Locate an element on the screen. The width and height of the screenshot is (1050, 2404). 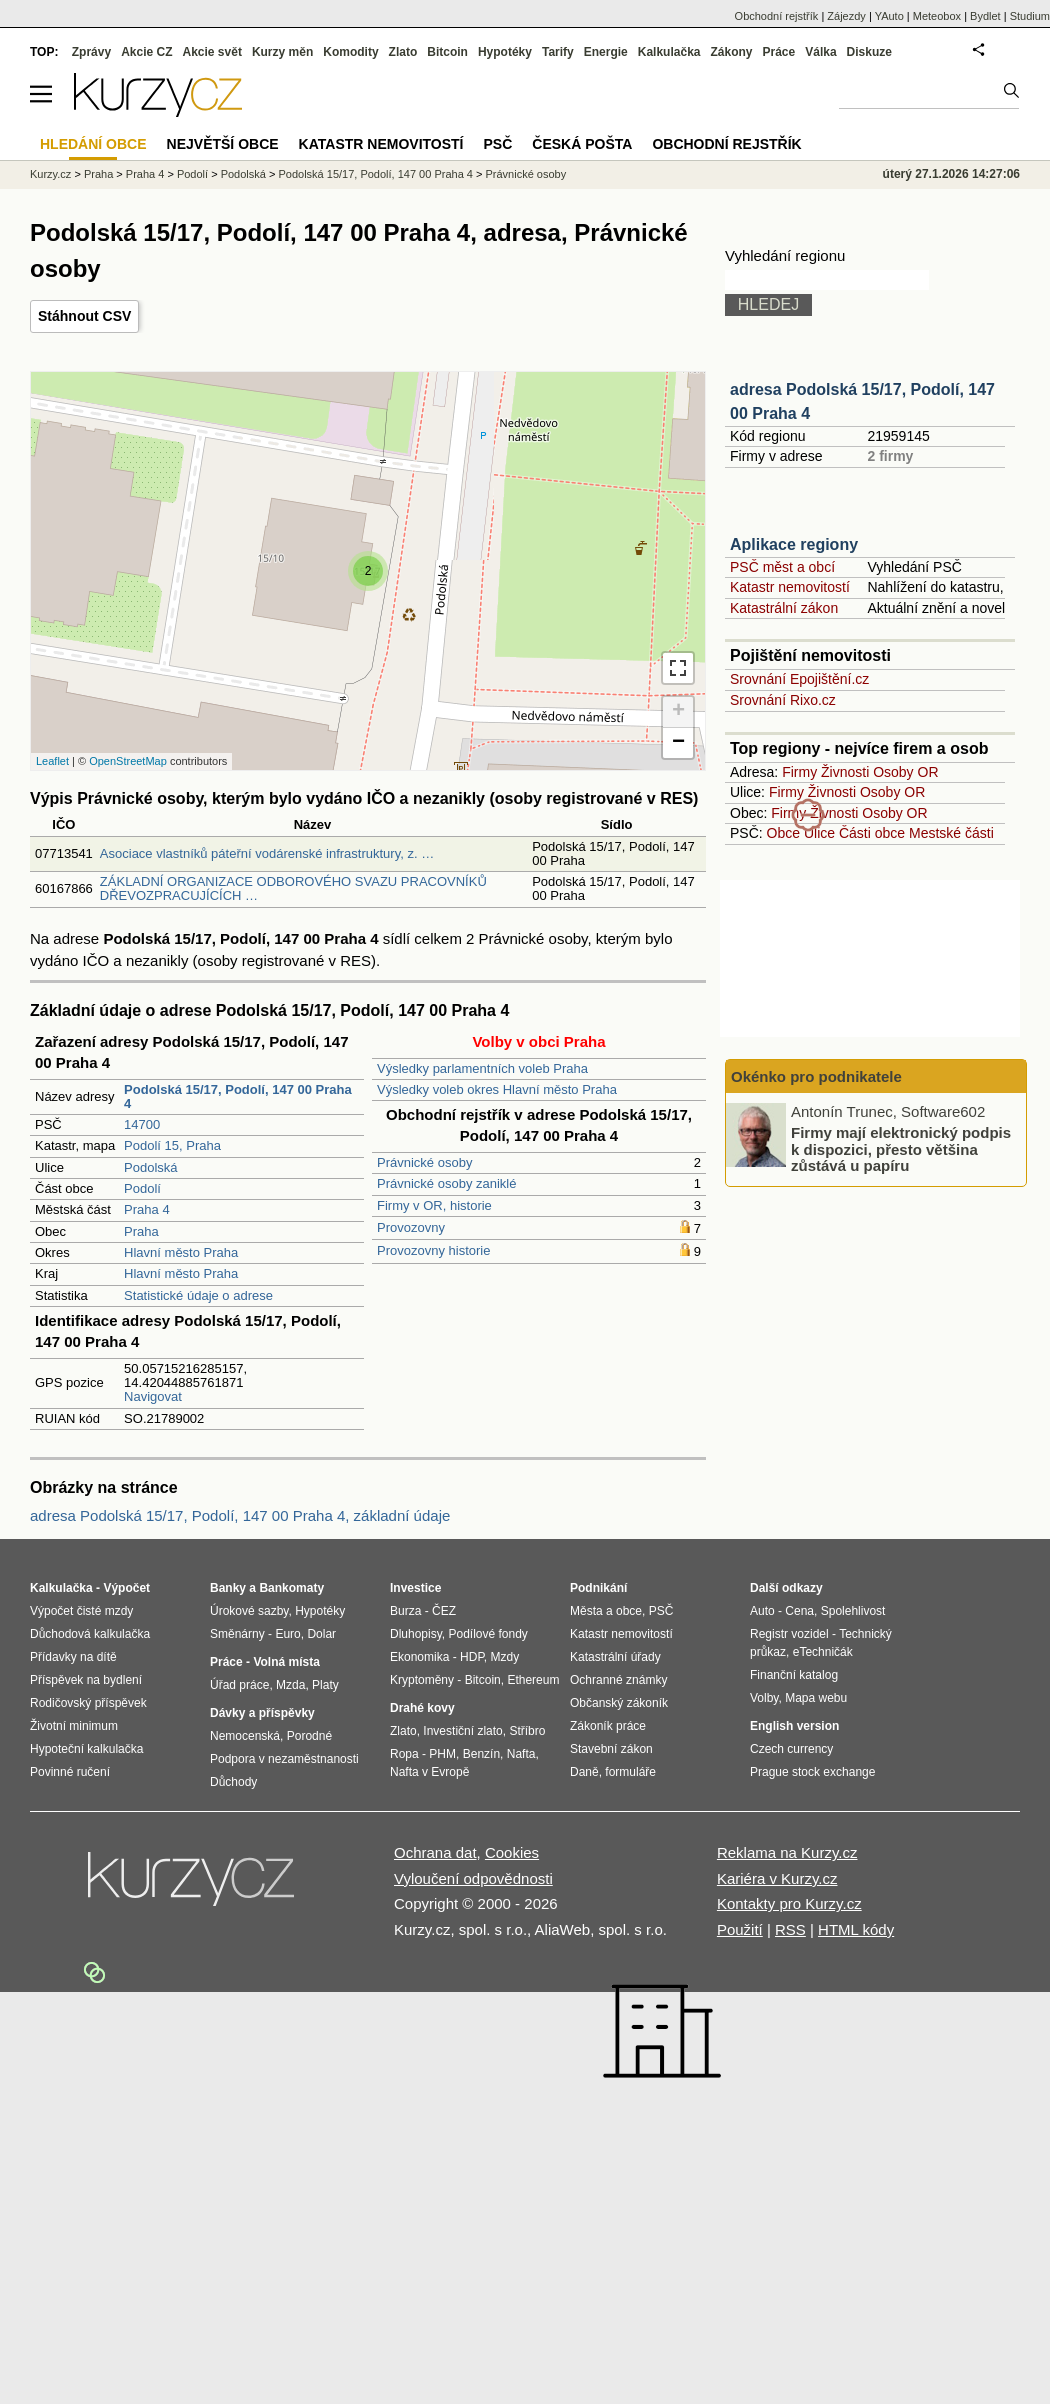
view office or workplace location is located at coordinates (658, 2031).